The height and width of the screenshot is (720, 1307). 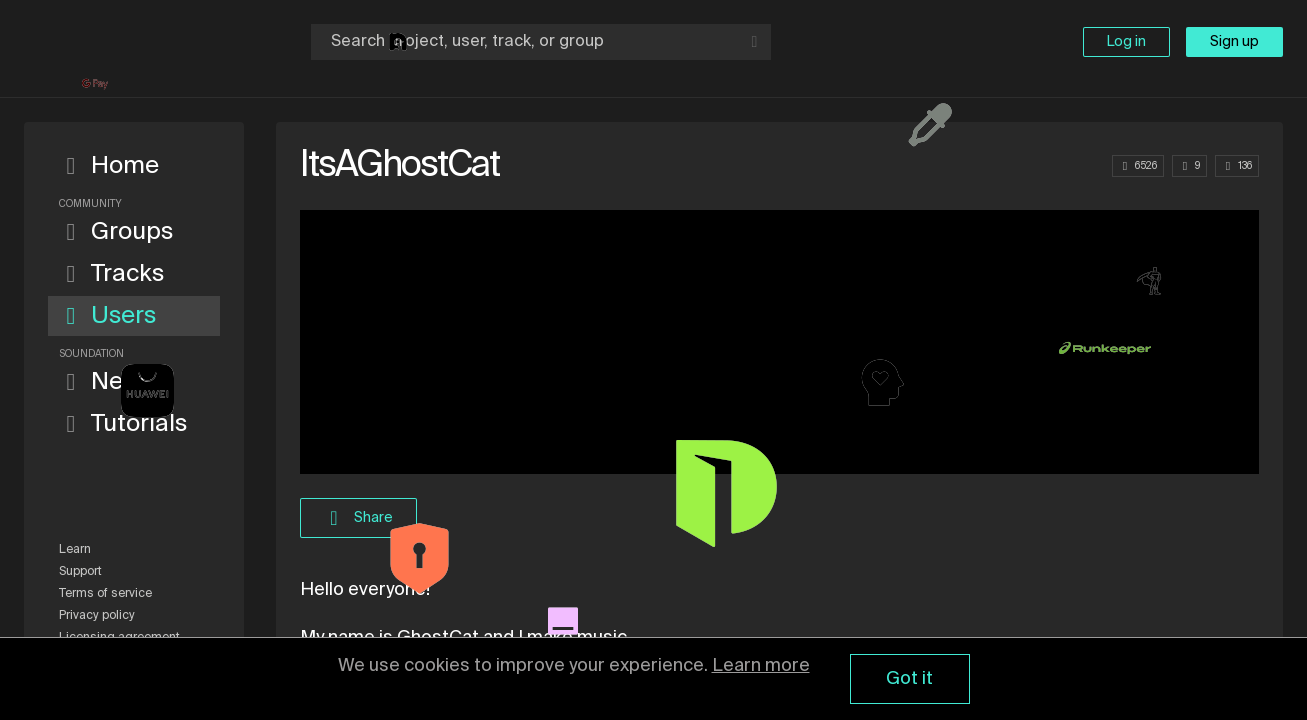 What do you see at coordinates (147, 390) in the screenshot?
I see `open Huawei AppGallery store` at bounding box center [147, 390].